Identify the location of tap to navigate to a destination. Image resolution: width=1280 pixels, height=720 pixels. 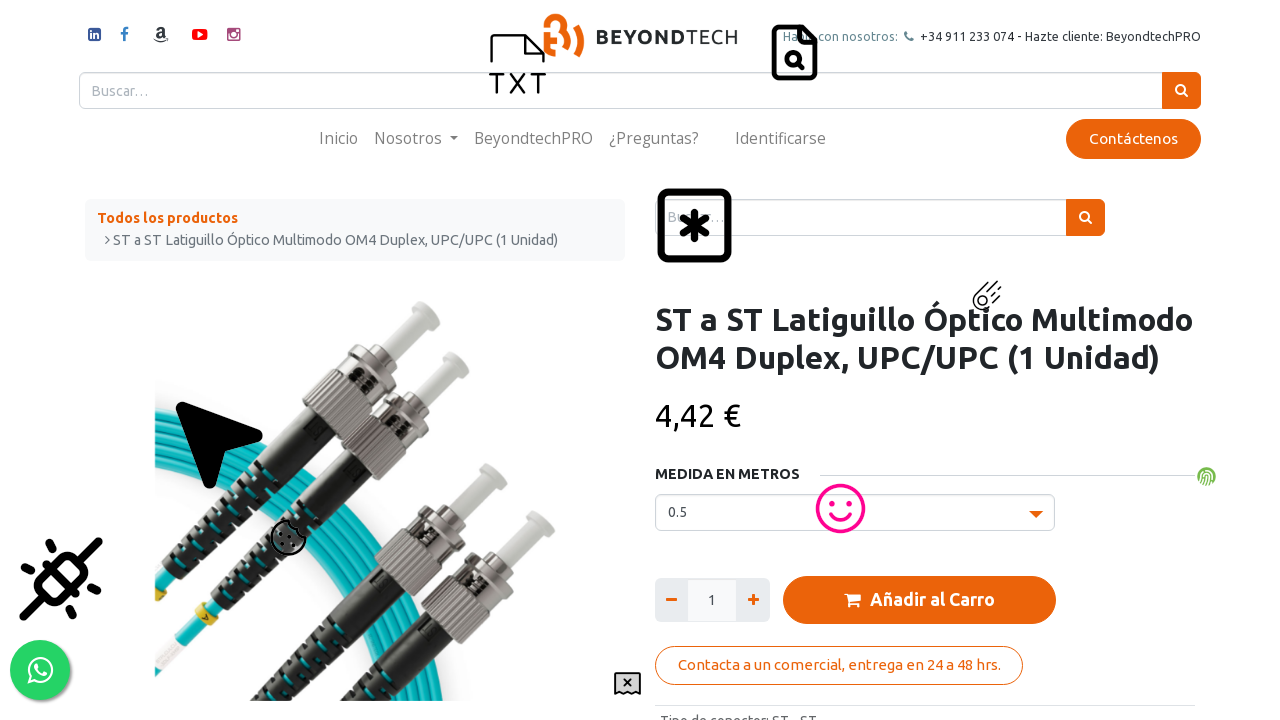
(212, 438).